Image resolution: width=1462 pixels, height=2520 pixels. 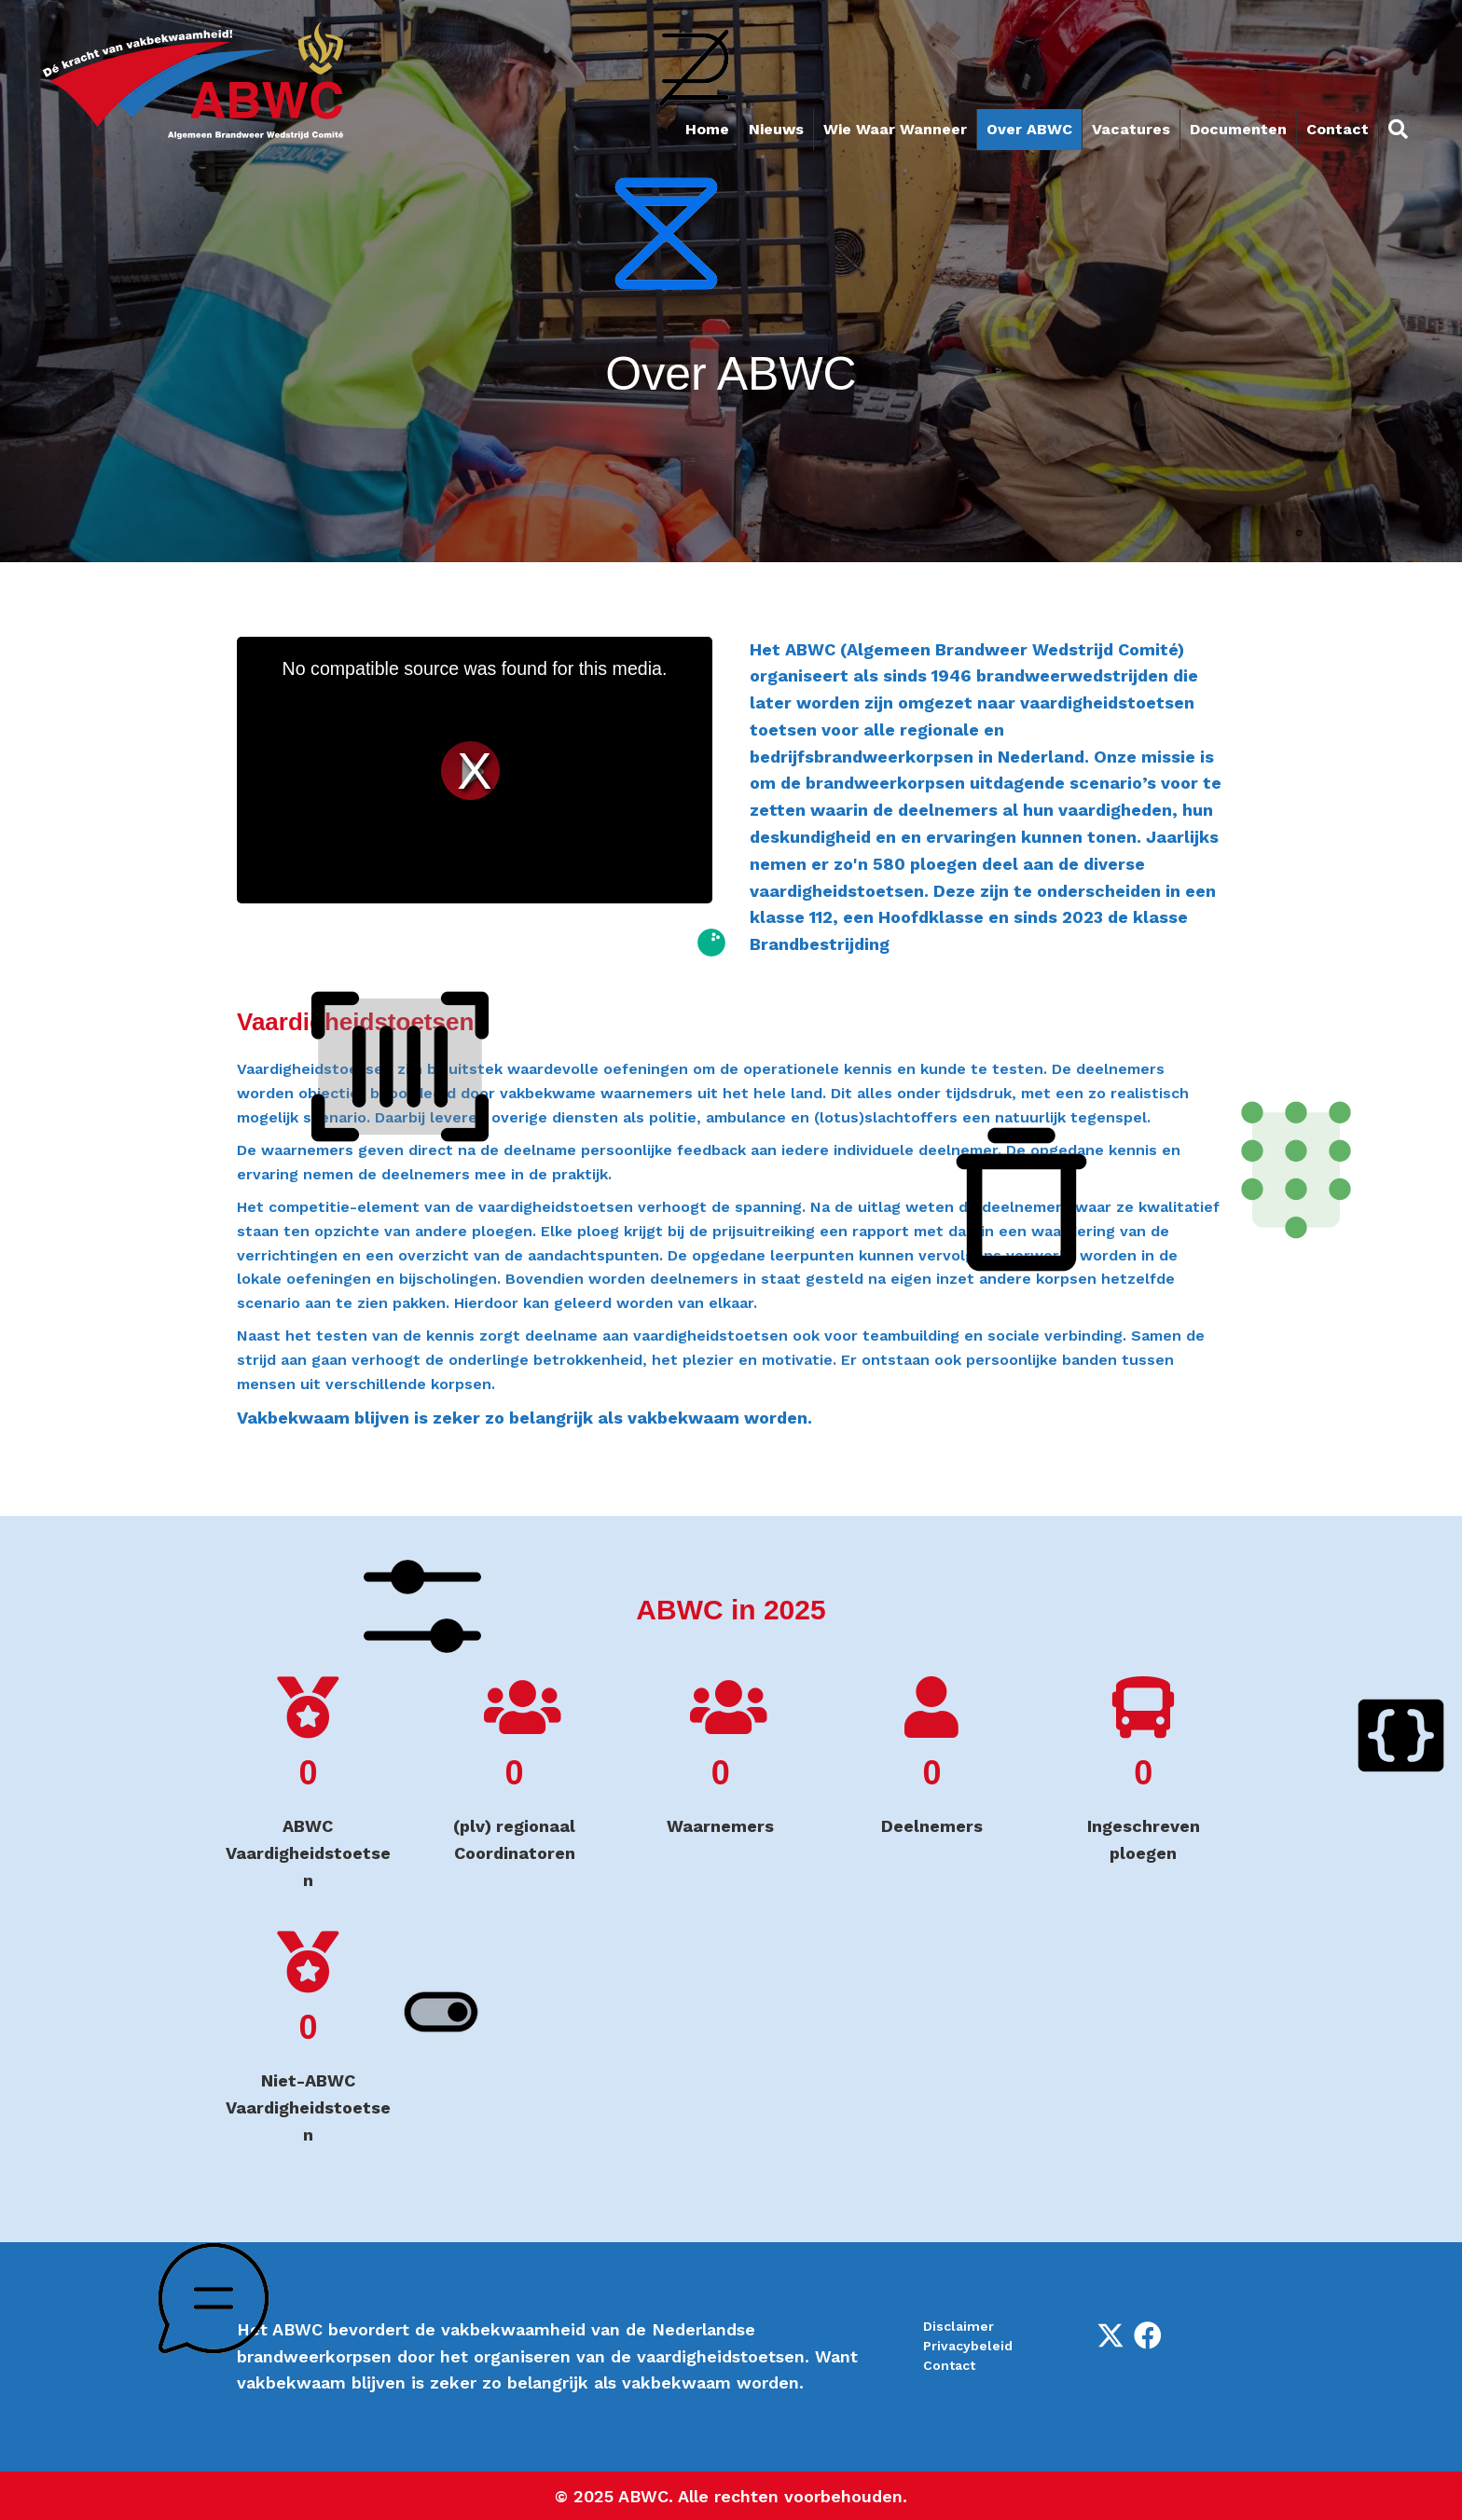 What do you see at coordinates (441, 2012) in the screenshot?
I see `toggle switch in the on/enabled state` at bounding box center [441, 2012].